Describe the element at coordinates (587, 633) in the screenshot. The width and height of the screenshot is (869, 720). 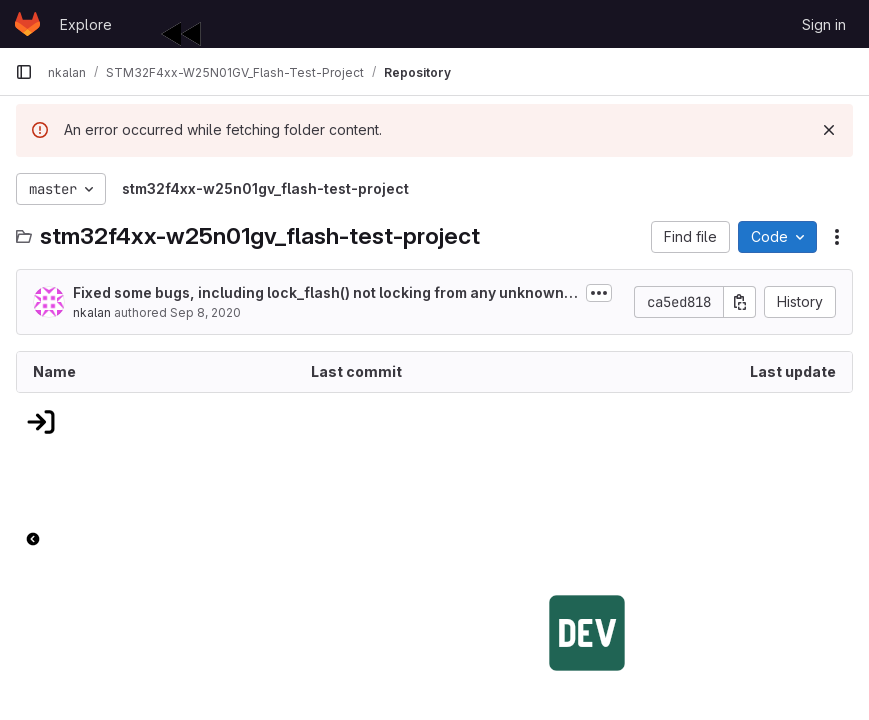
I see `dev.to community platform logo` at that location.